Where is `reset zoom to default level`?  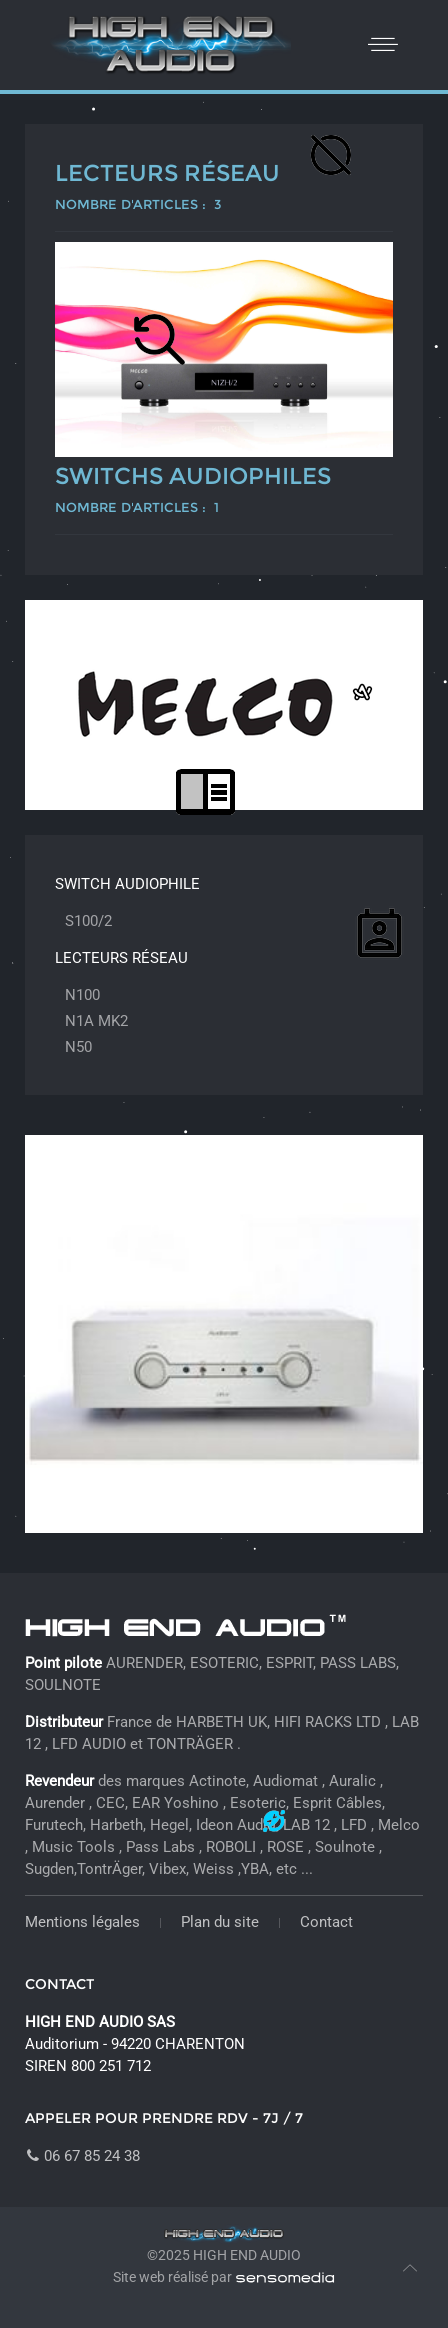 reset zoom to default level is located at coordinates (159, 339).